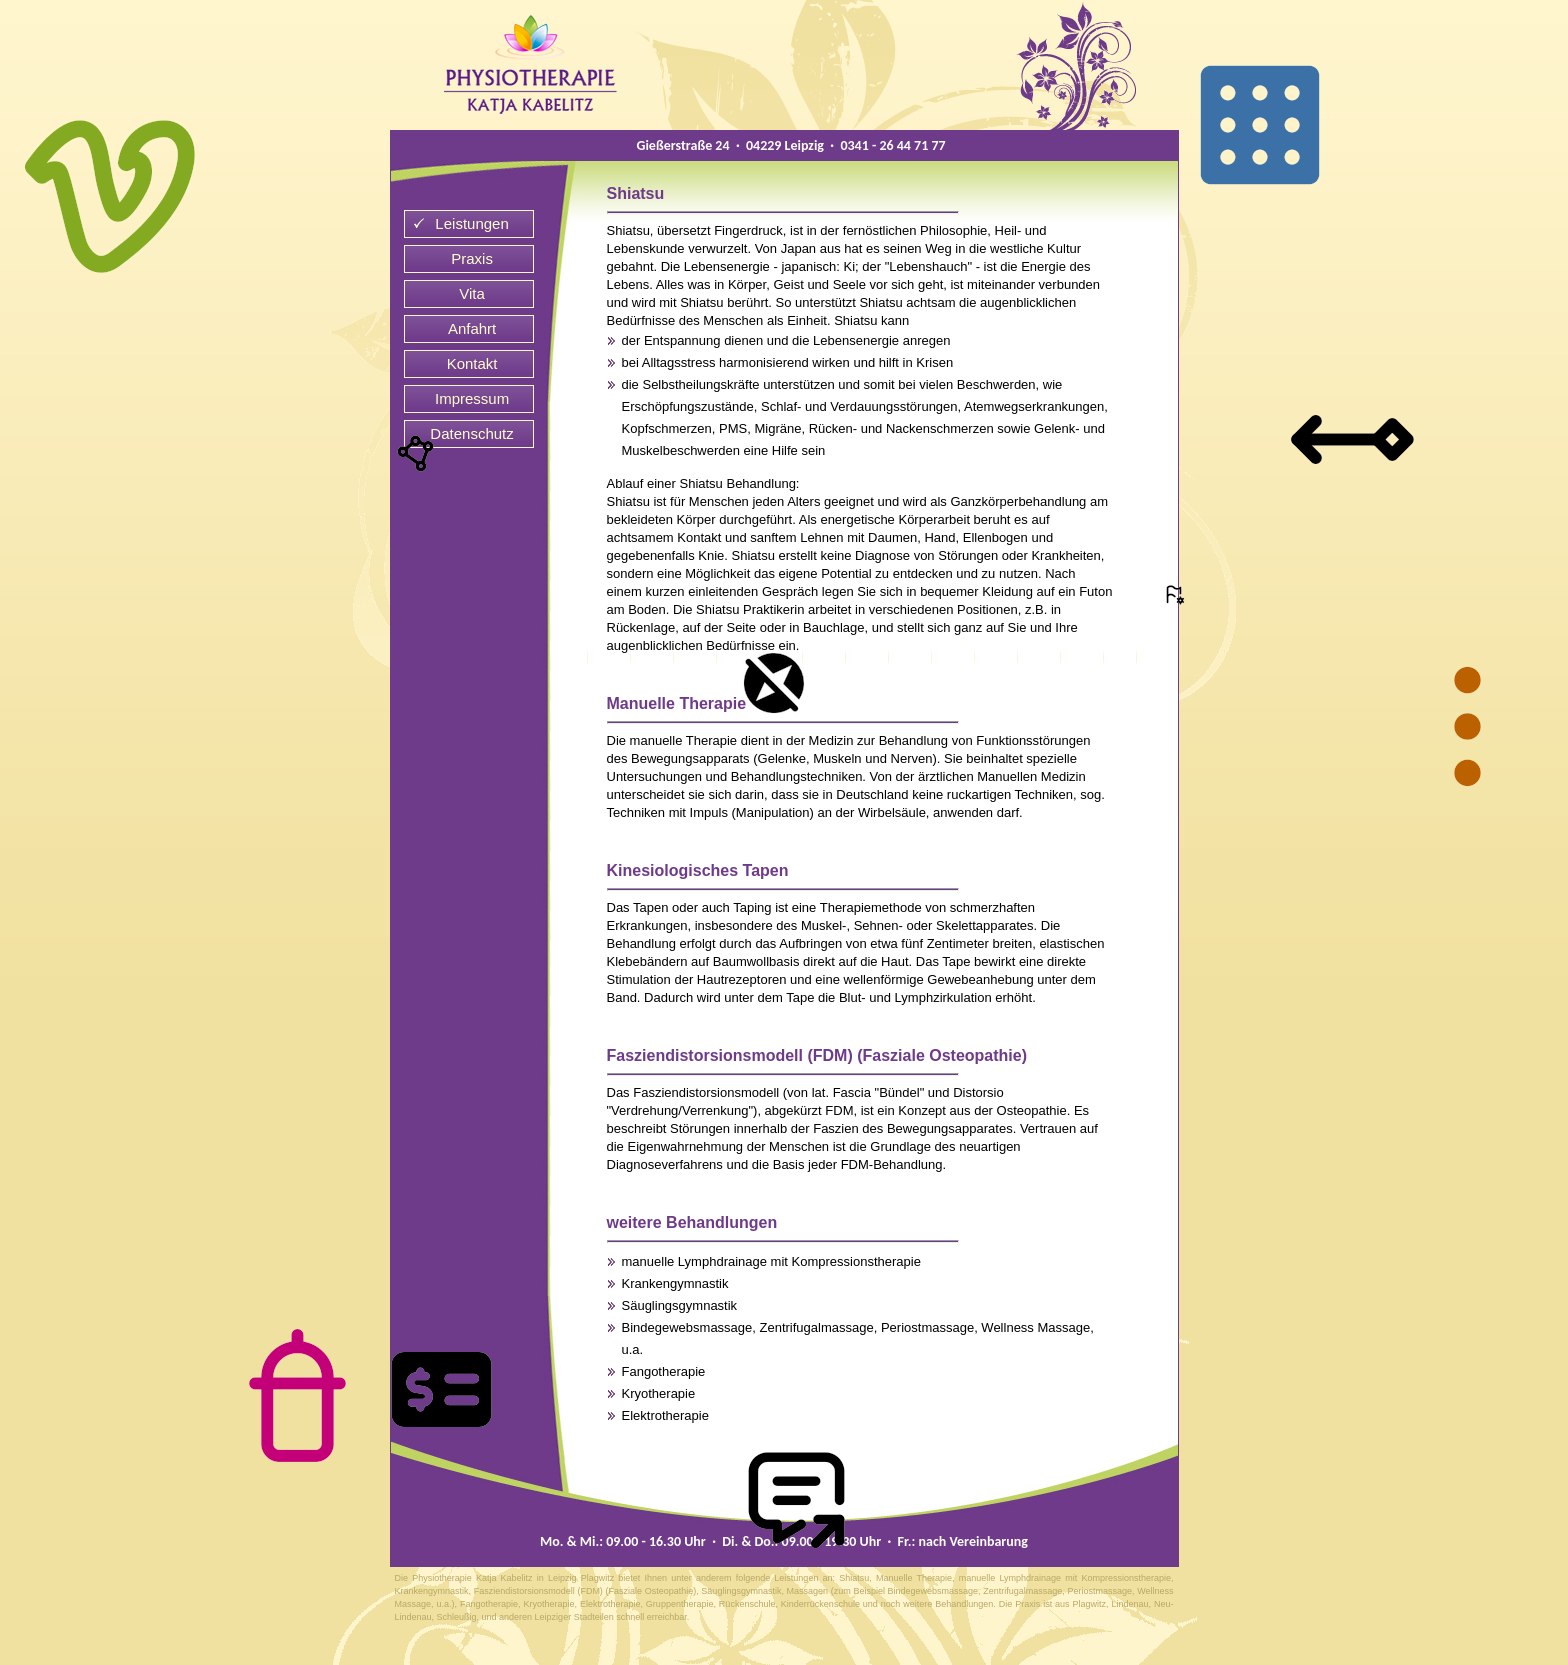  Describe the element at coordinates (297, 1395) in the screenshot. I see `access baby or infant care features` at that location.